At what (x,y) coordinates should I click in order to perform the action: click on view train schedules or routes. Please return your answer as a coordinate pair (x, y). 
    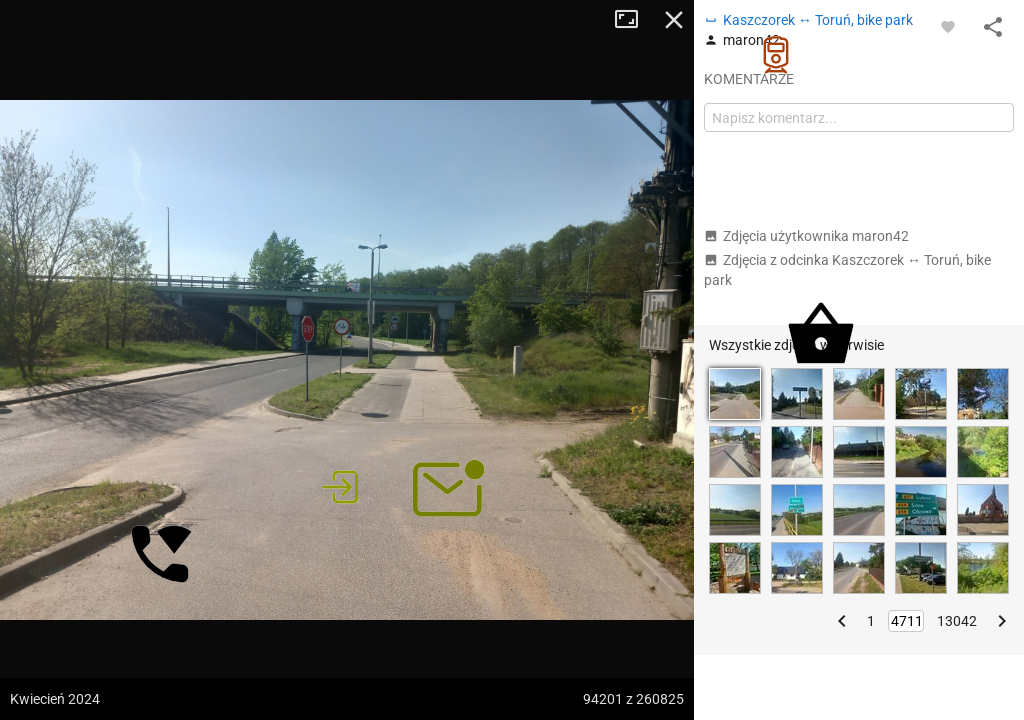
    Looking at the image, I should click on (776, 55).